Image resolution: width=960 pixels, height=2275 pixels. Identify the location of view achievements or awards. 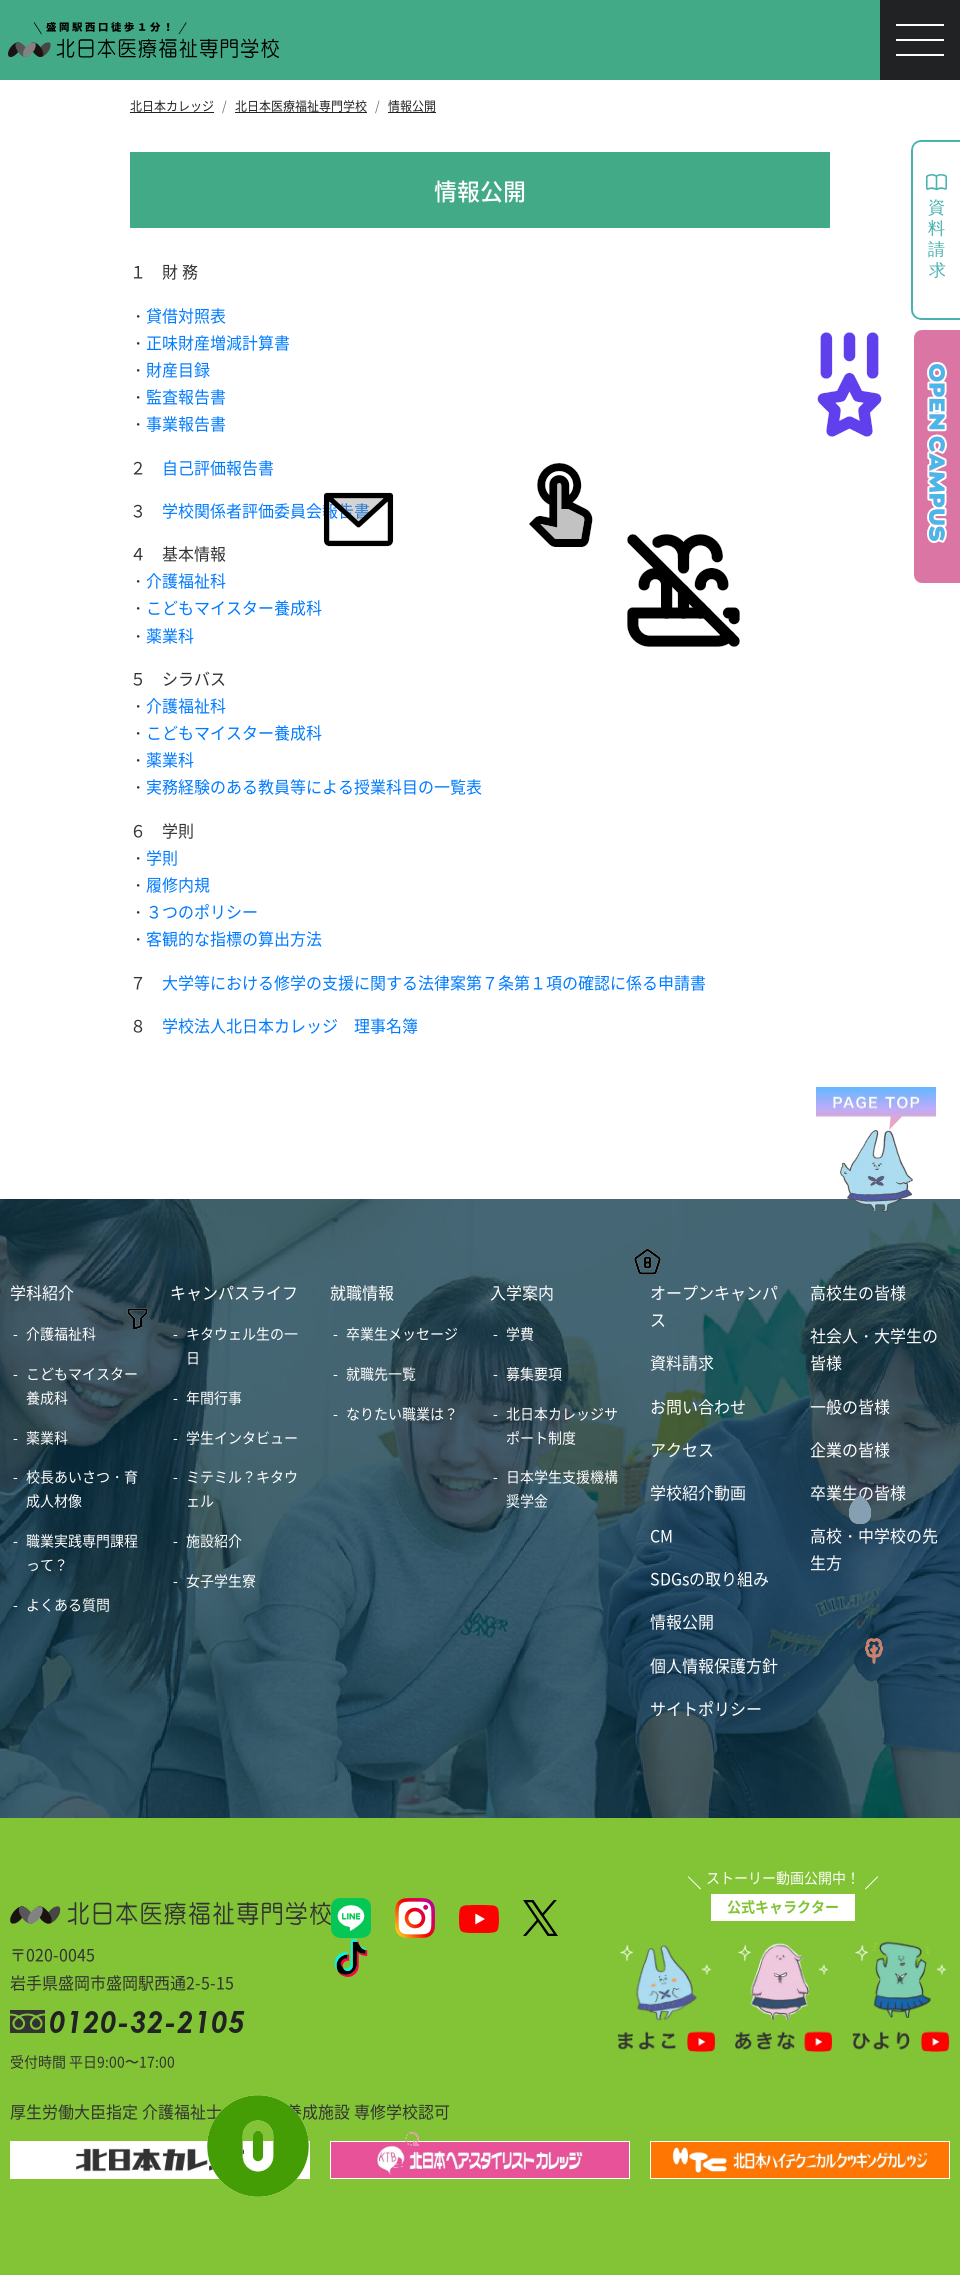
(849, 384).